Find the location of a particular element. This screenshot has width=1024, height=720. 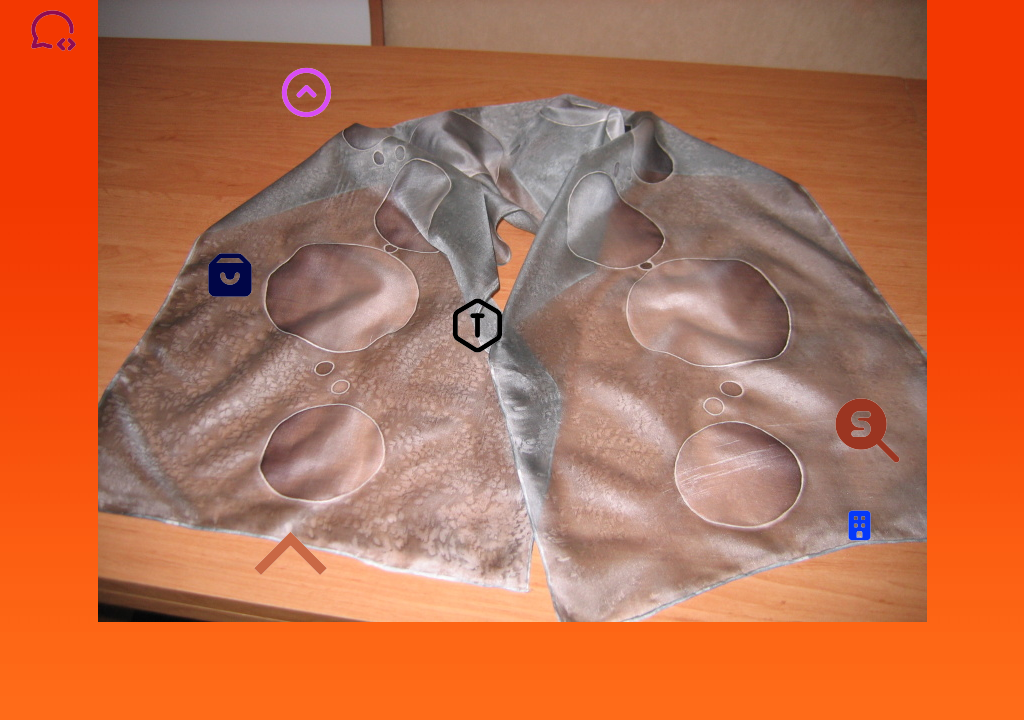

view code snippets in chat is located at coordinates (52, 29).